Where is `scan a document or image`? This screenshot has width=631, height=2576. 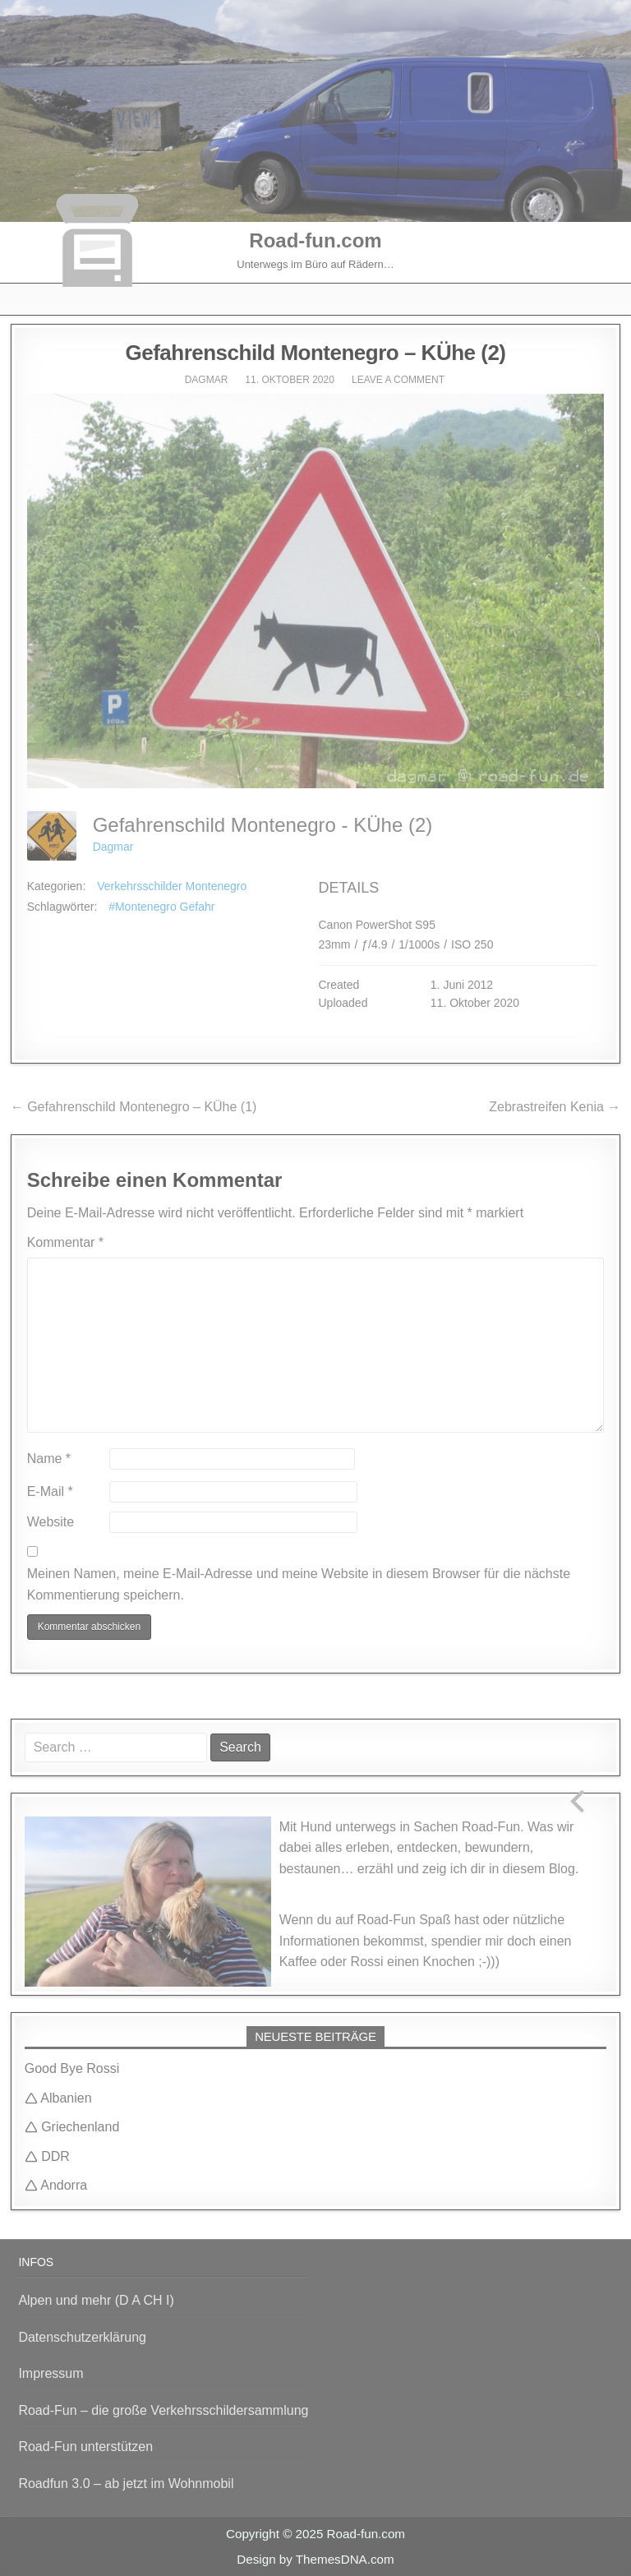
scan a document or image is located at coordinates (97, 240).